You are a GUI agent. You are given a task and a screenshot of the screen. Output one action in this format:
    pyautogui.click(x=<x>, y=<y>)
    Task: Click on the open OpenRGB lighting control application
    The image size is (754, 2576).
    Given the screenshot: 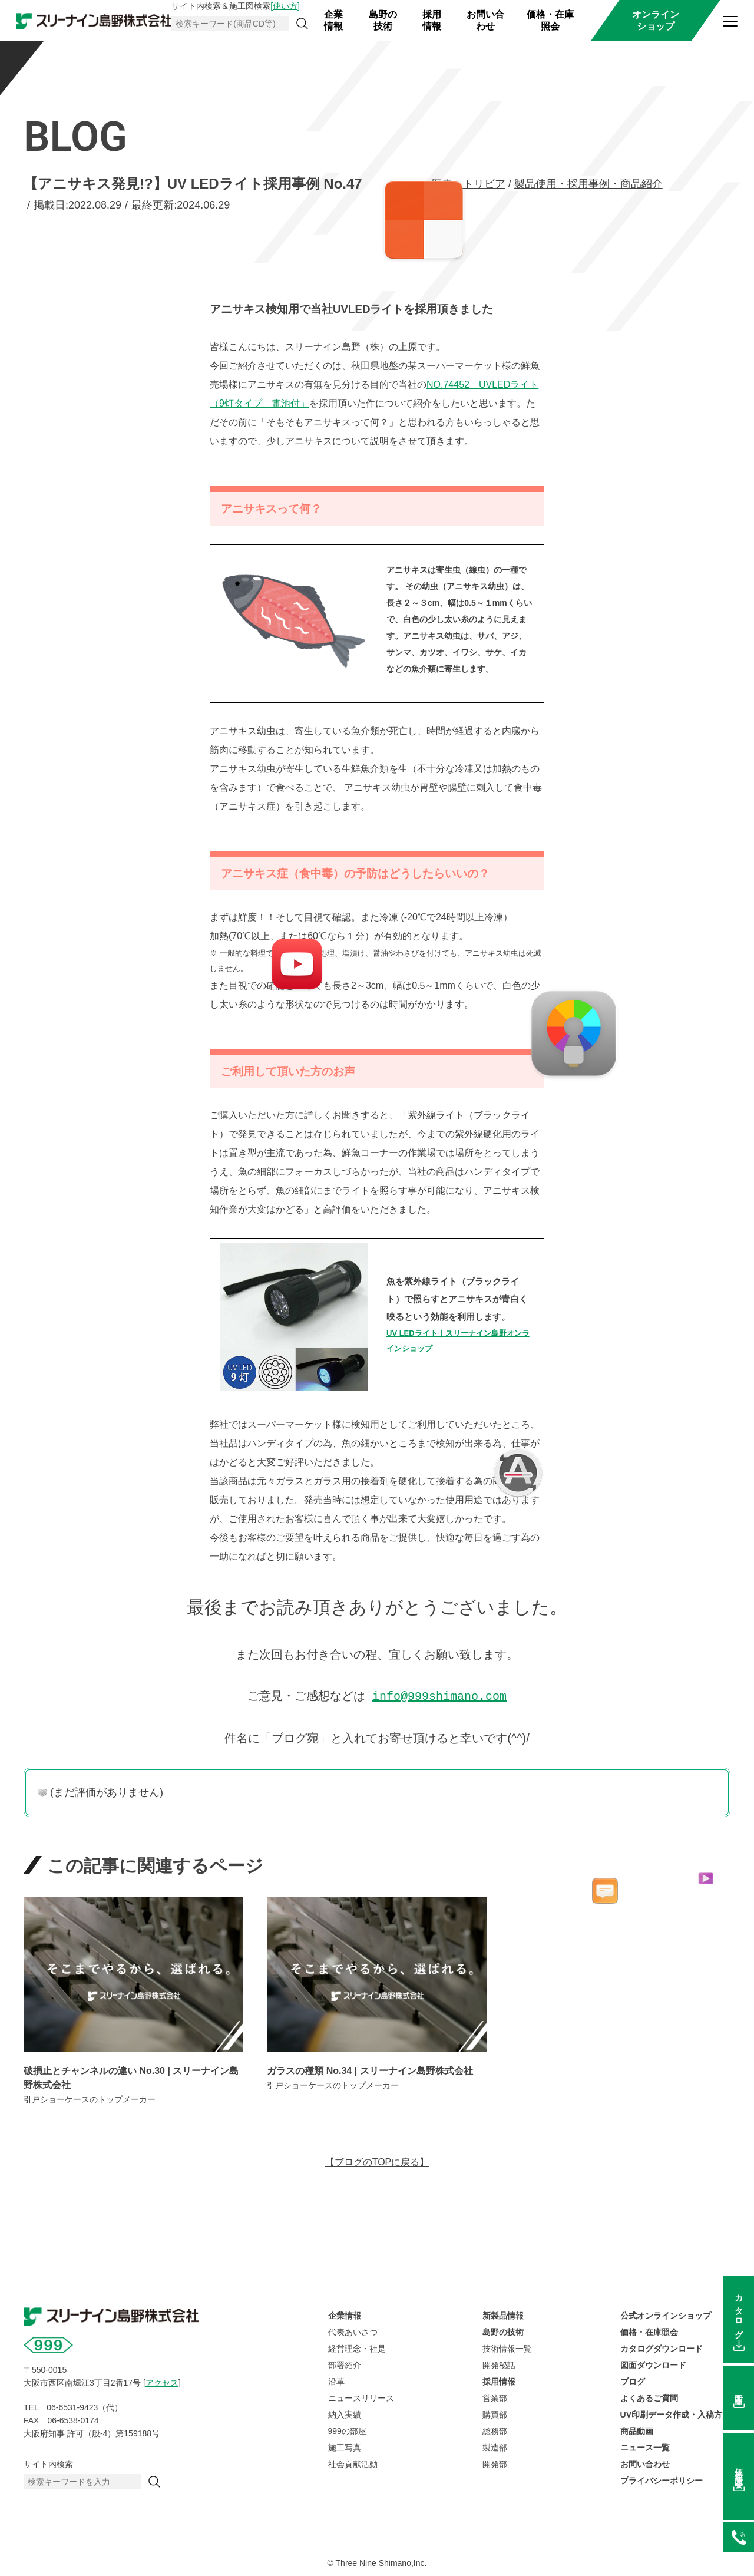 What is the action you would take?
    pyautogui.click(x=574, y=1033)
    